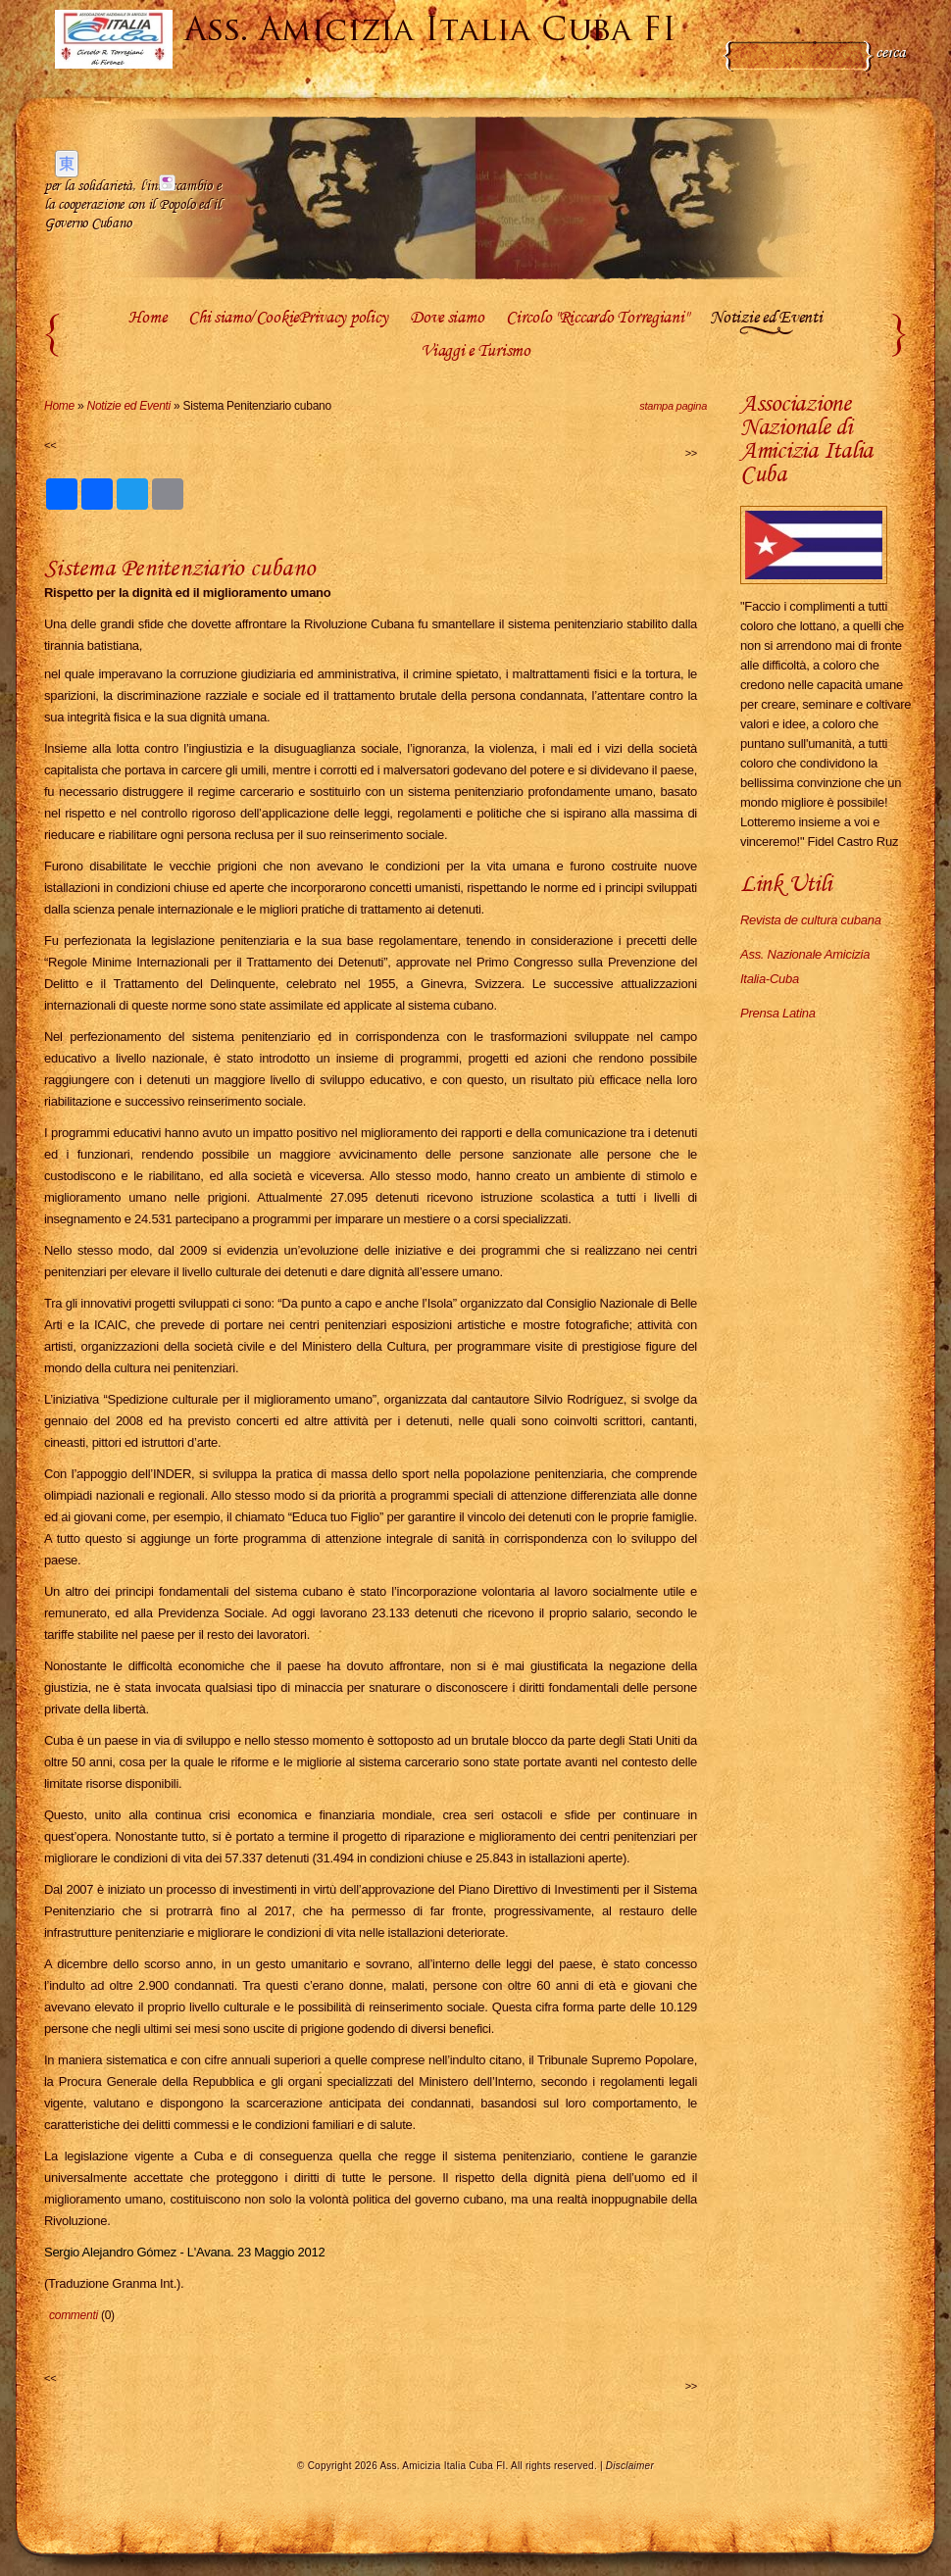 Image resolution: width=951 pixels, height=2576 pixels. Describe the element at coordinates (167, 182) in the screenshot. I see `open gnome tweaks to customize desktop settings` at that location.